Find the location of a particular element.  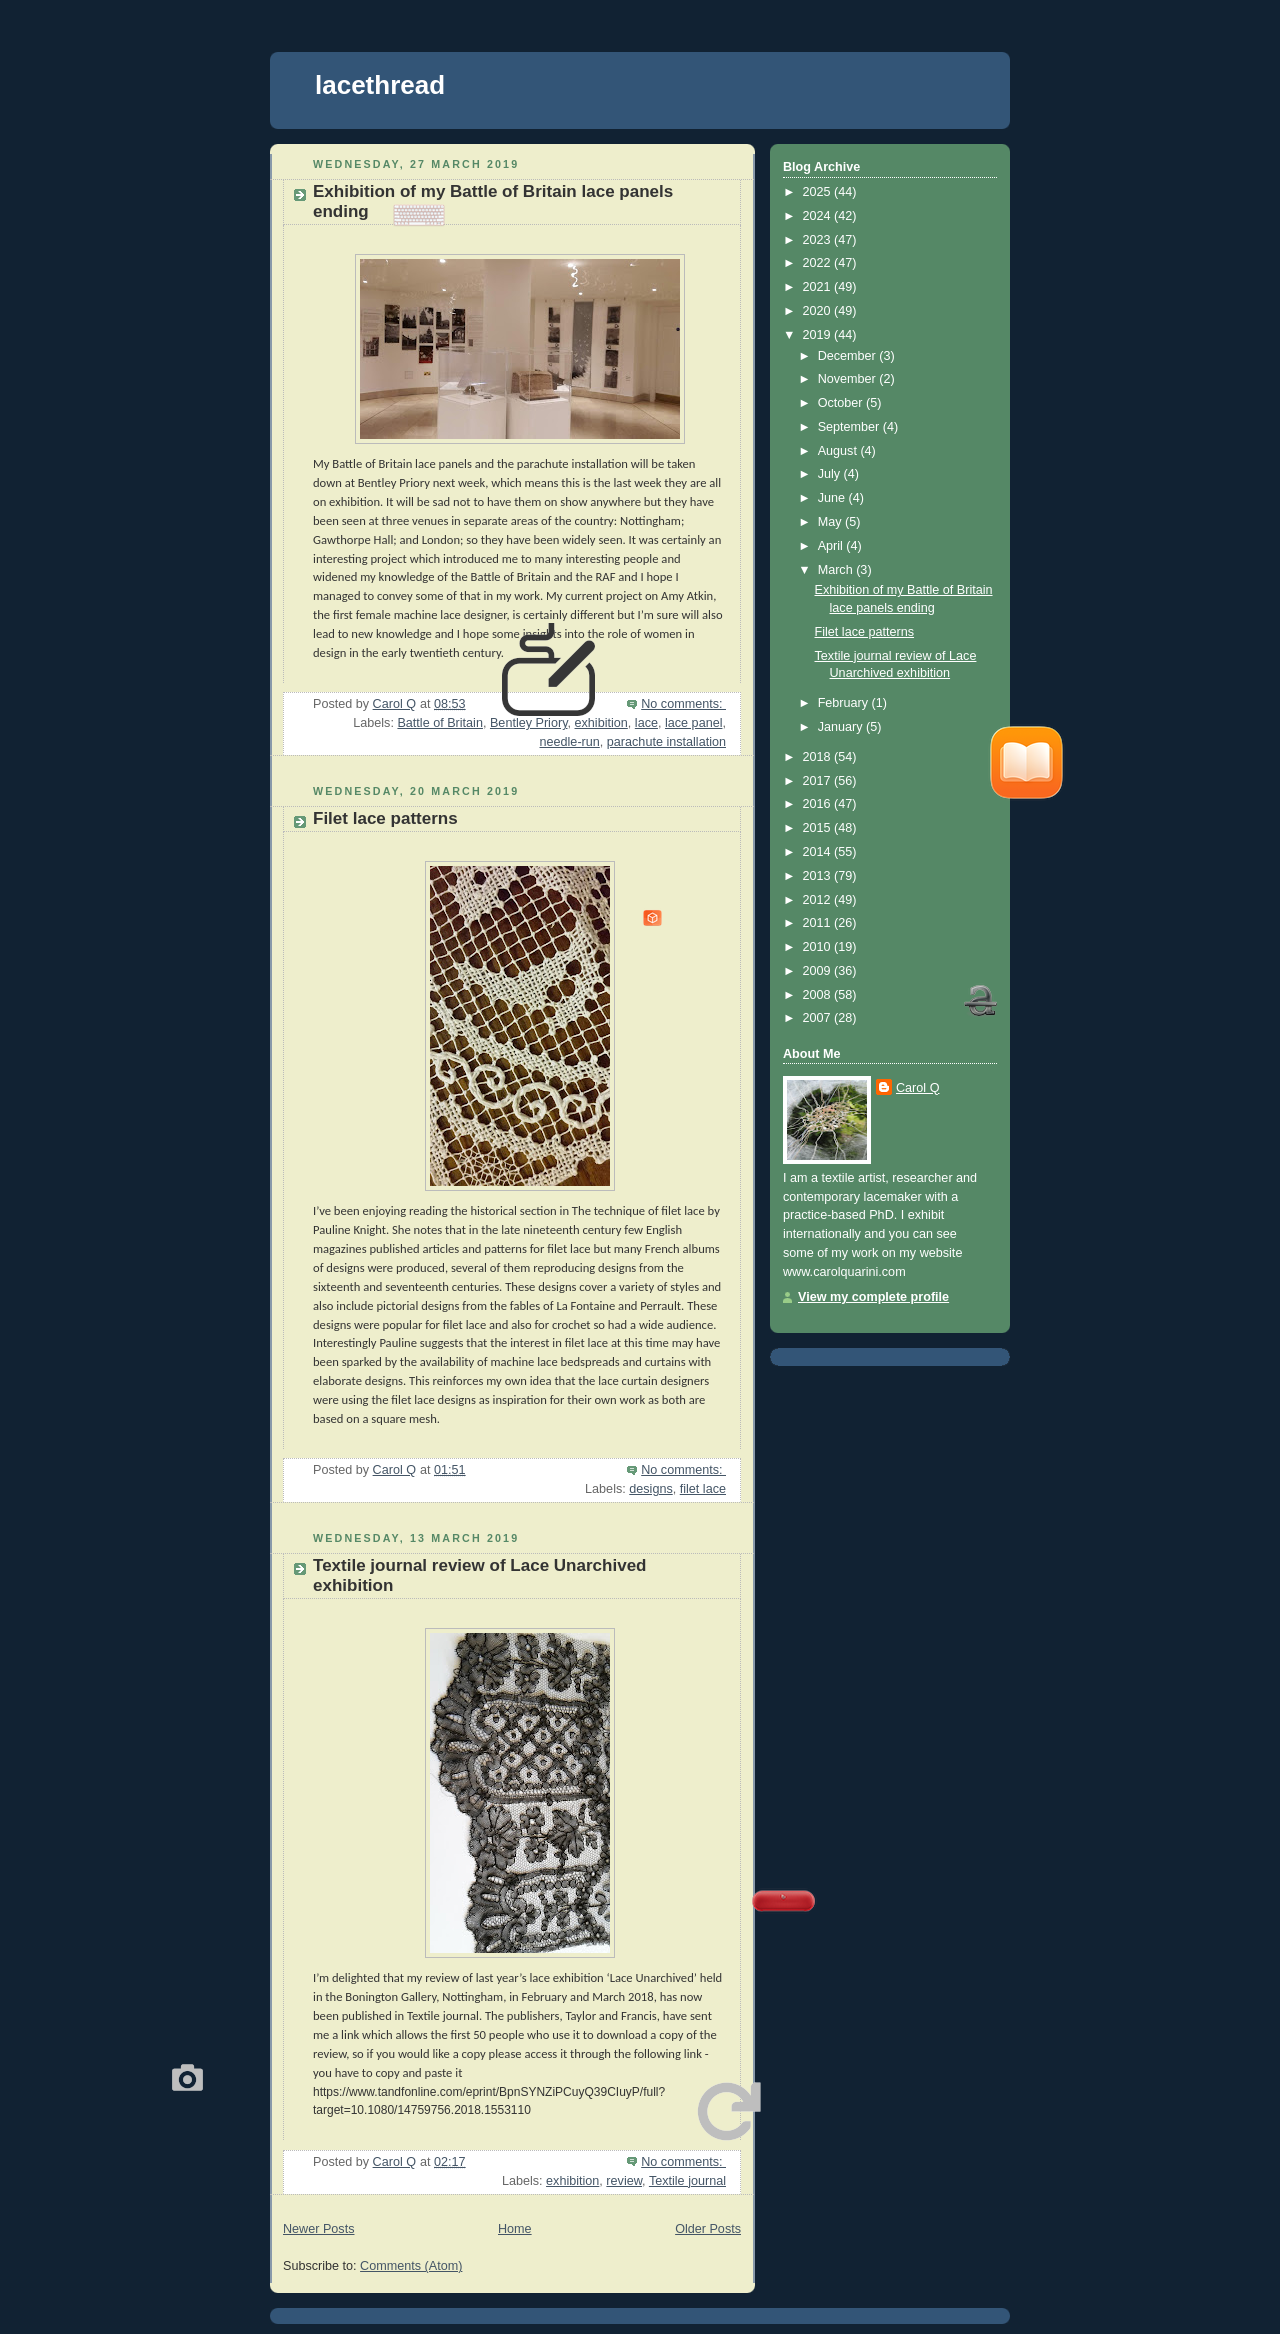

open a 3D model file in OBJ format is located at coordinates (652, 917).